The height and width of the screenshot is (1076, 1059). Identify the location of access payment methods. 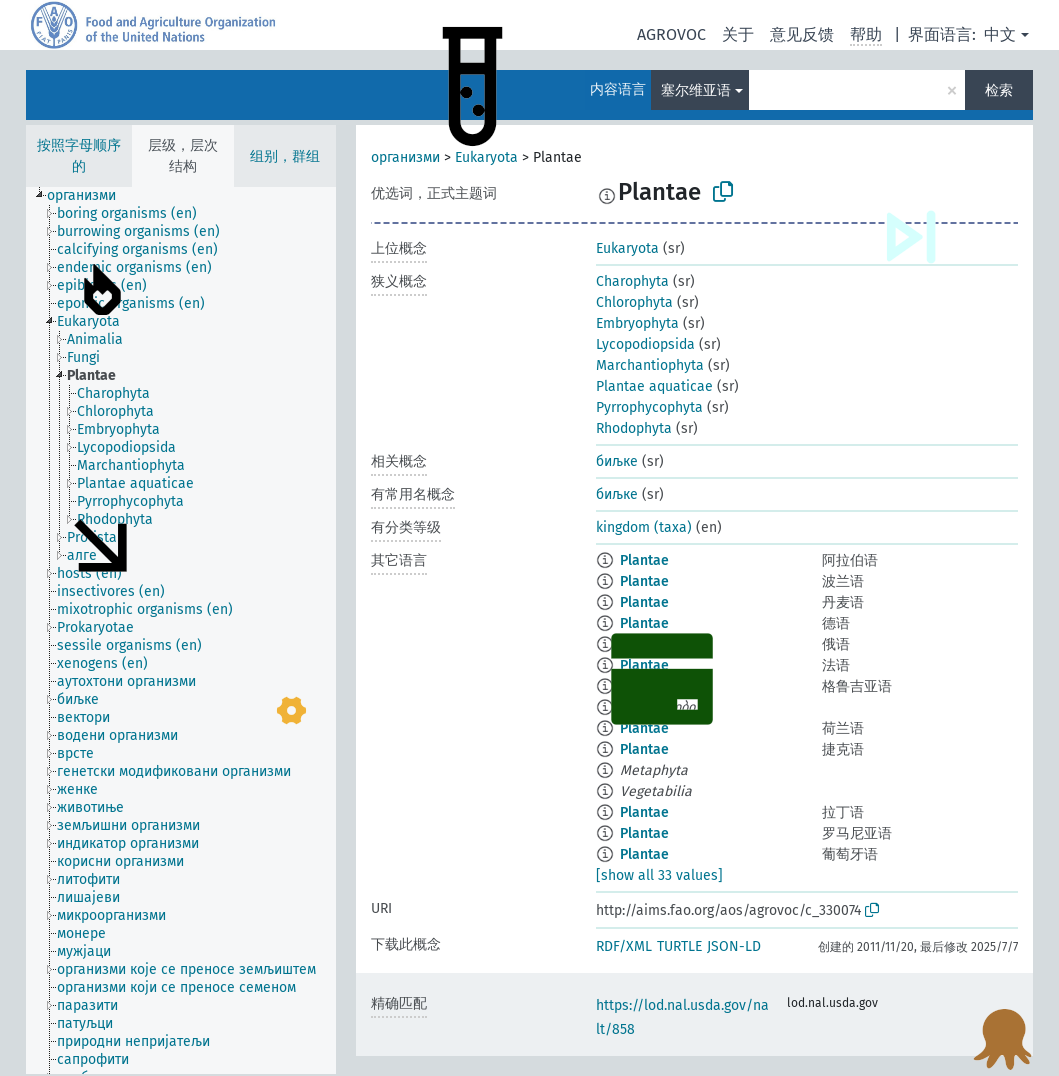
(662, 679).